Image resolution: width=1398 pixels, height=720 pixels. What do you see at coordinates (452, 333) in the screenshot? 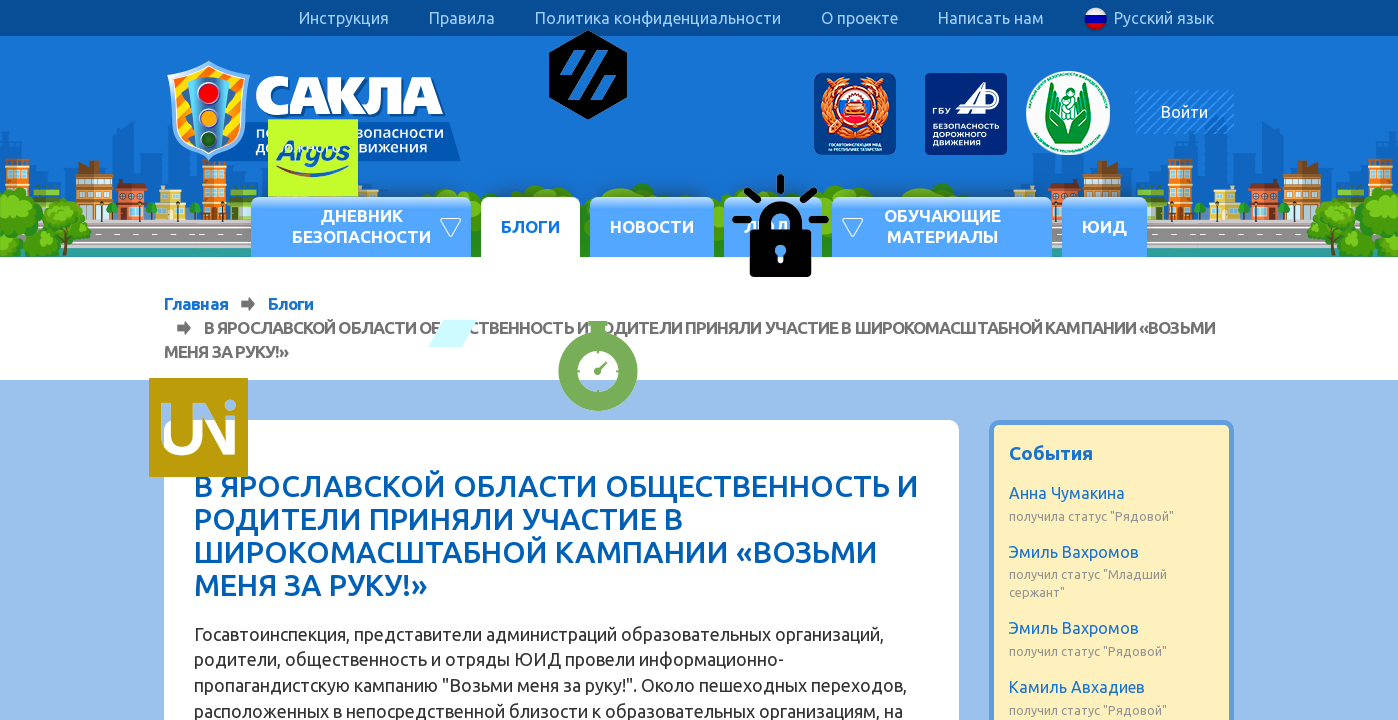
I see `open bandcamp music platform` at bounding box center [452, 333].